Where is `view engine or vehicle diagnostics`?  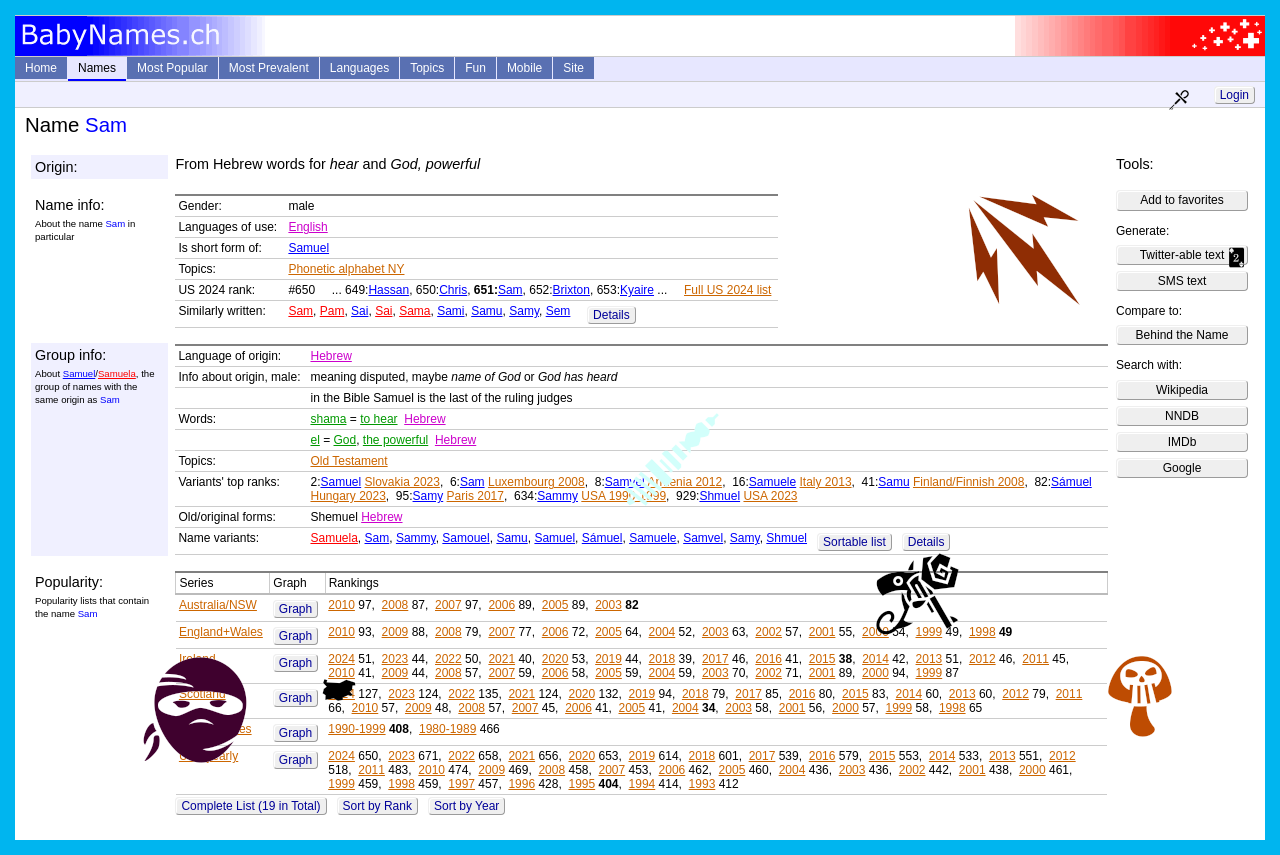 view engine or vehicle diagnostics is located at coordinates (671, 459).